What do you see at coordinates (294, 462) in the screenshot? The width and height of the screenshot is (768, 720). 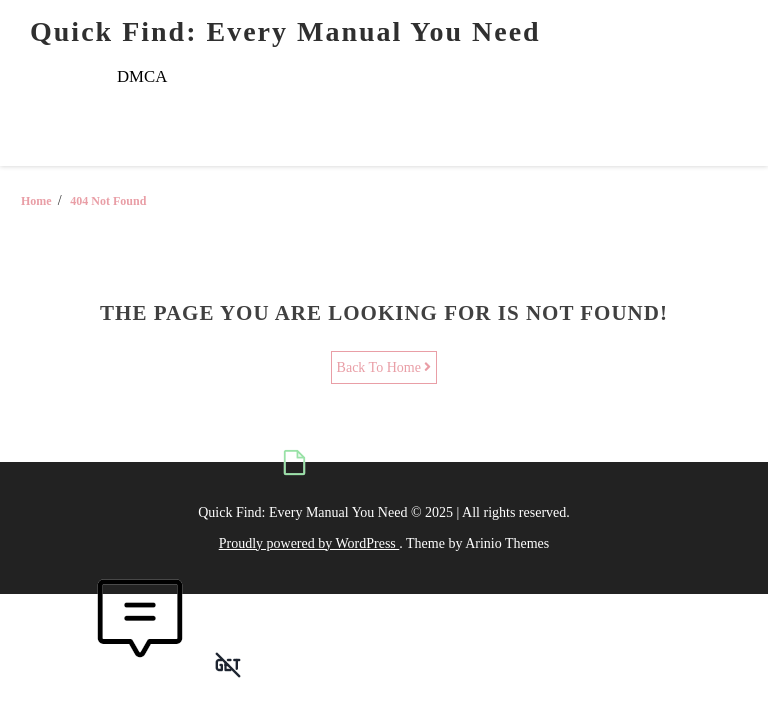 I see `view or open a document` at bounding box center [294, 462].